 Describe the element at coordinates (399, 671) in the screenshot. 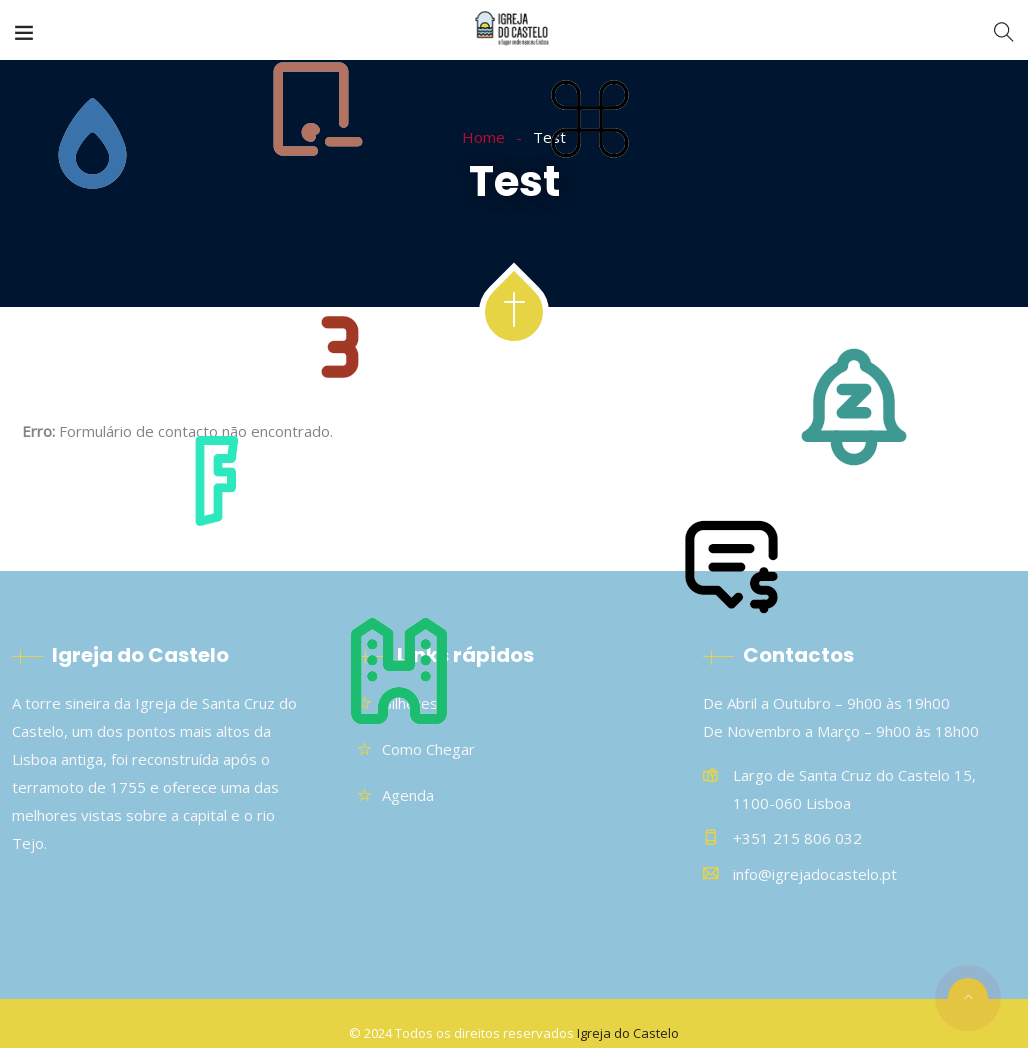

I see `access fortress or castle-related content` at that location.